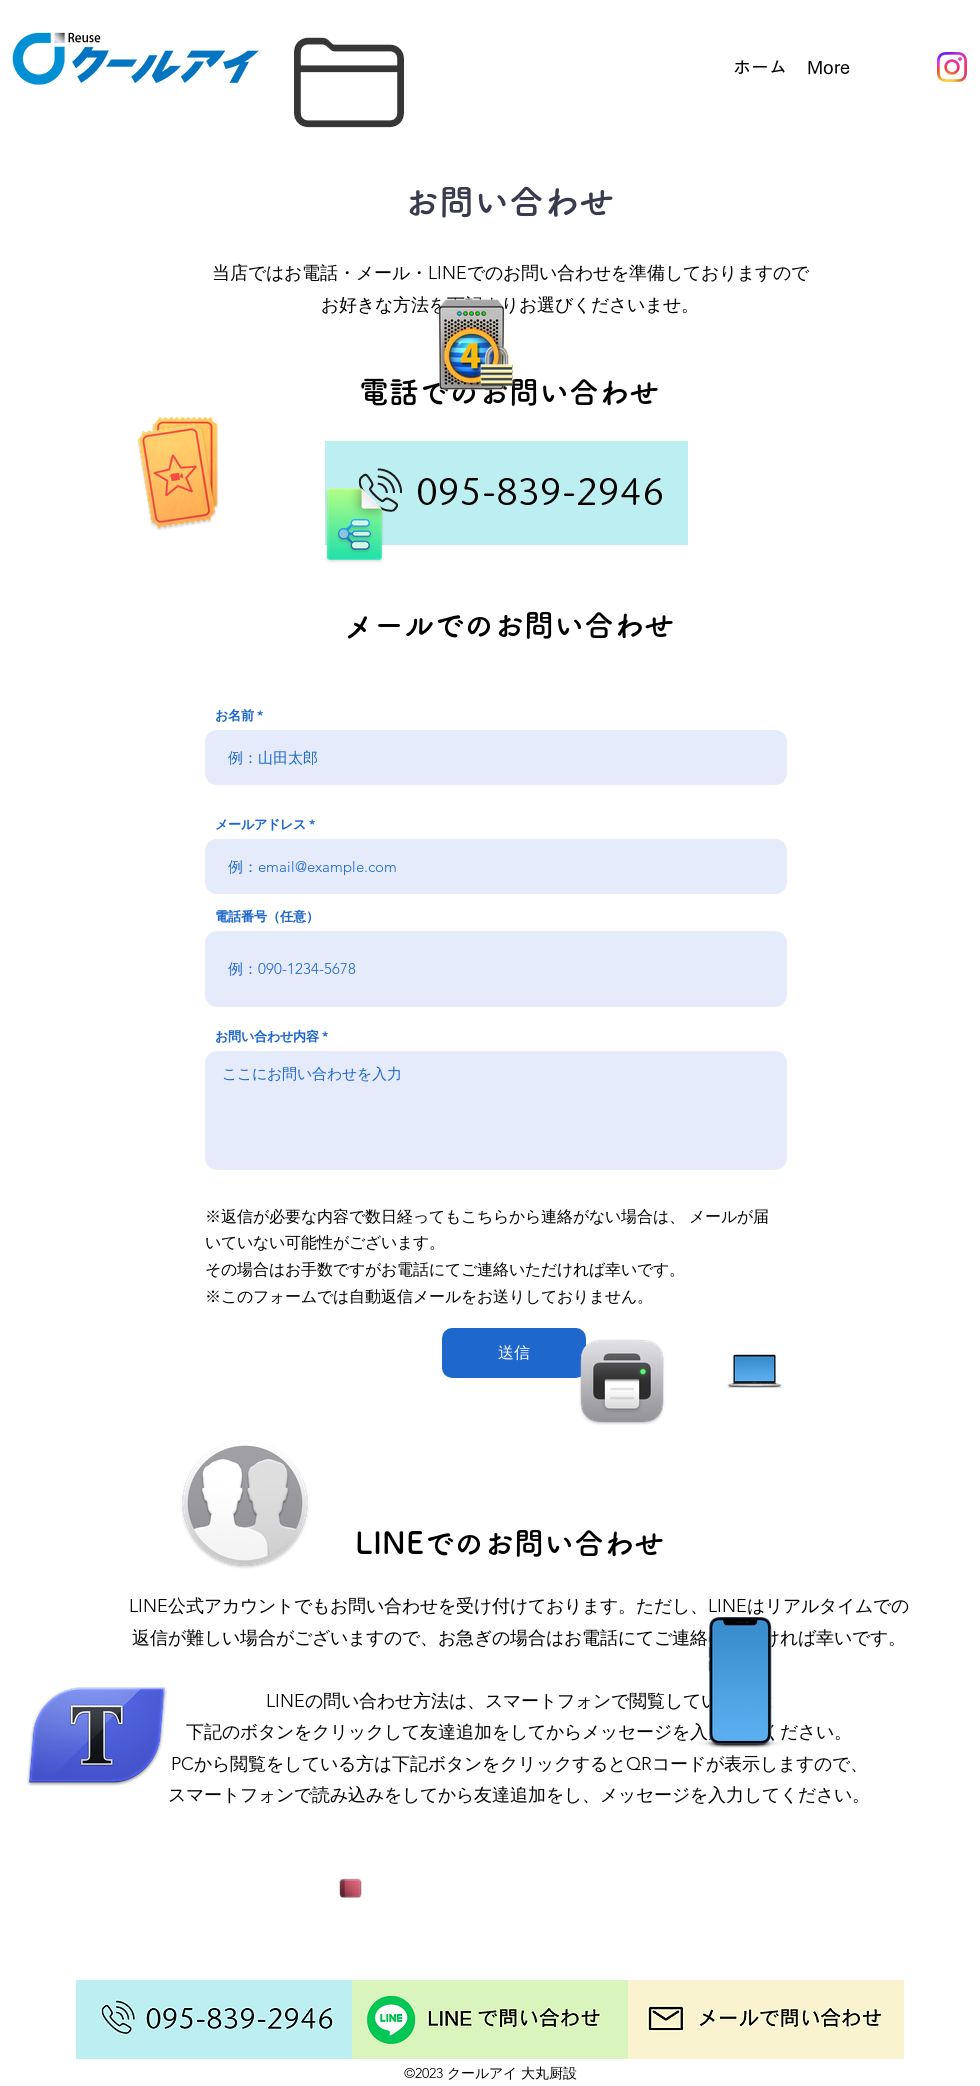 This screenshot has height=2086, width=980. What do you see at coordinates (754, 1366) in the screenshot?
I see `represents this macbook pro in system settings` at bounding box center [754, 1366].